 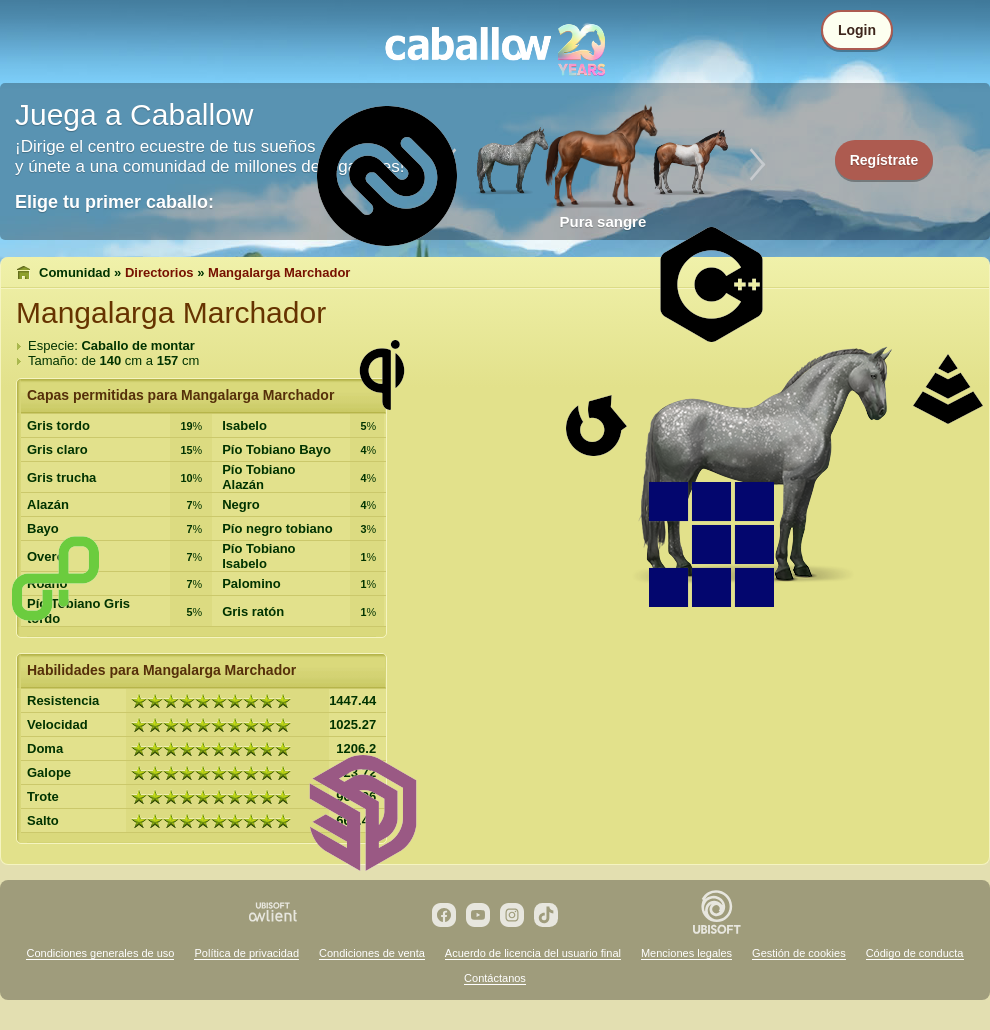 What do you see at coordinates (387, 176) in the screenshot?
I see `open authy authenticator app` at bounding box center [387, 176].